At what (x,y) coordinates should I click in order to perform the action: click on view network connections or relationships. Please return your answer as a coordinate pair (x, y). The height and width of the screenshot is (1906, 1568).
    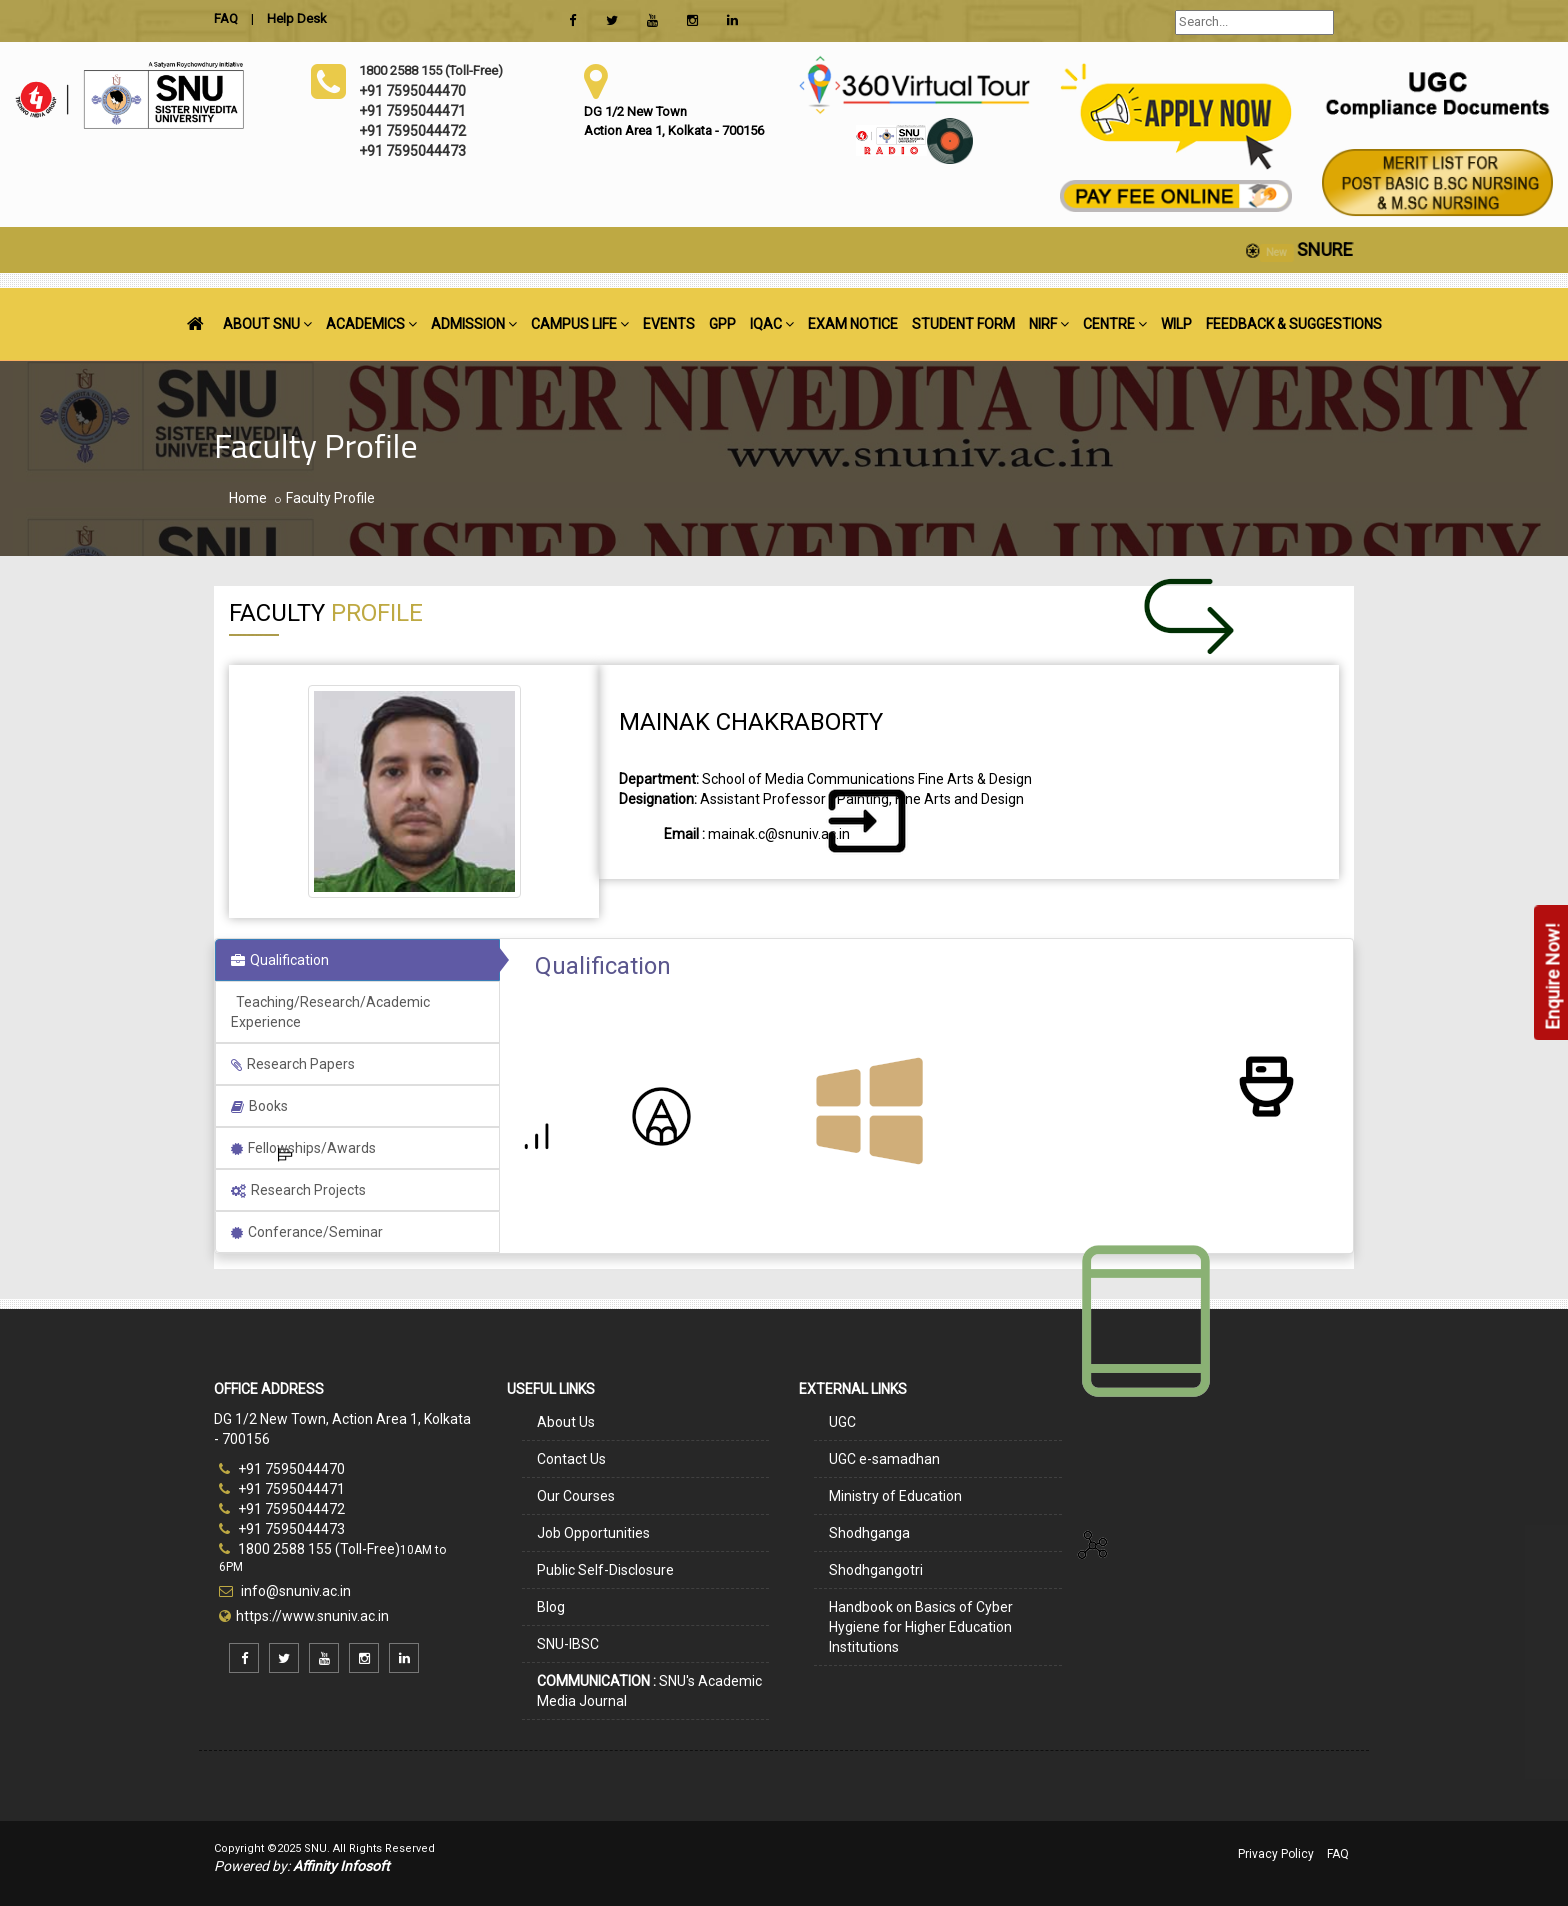
    Looking at the image, I should click on (1092, 1545).